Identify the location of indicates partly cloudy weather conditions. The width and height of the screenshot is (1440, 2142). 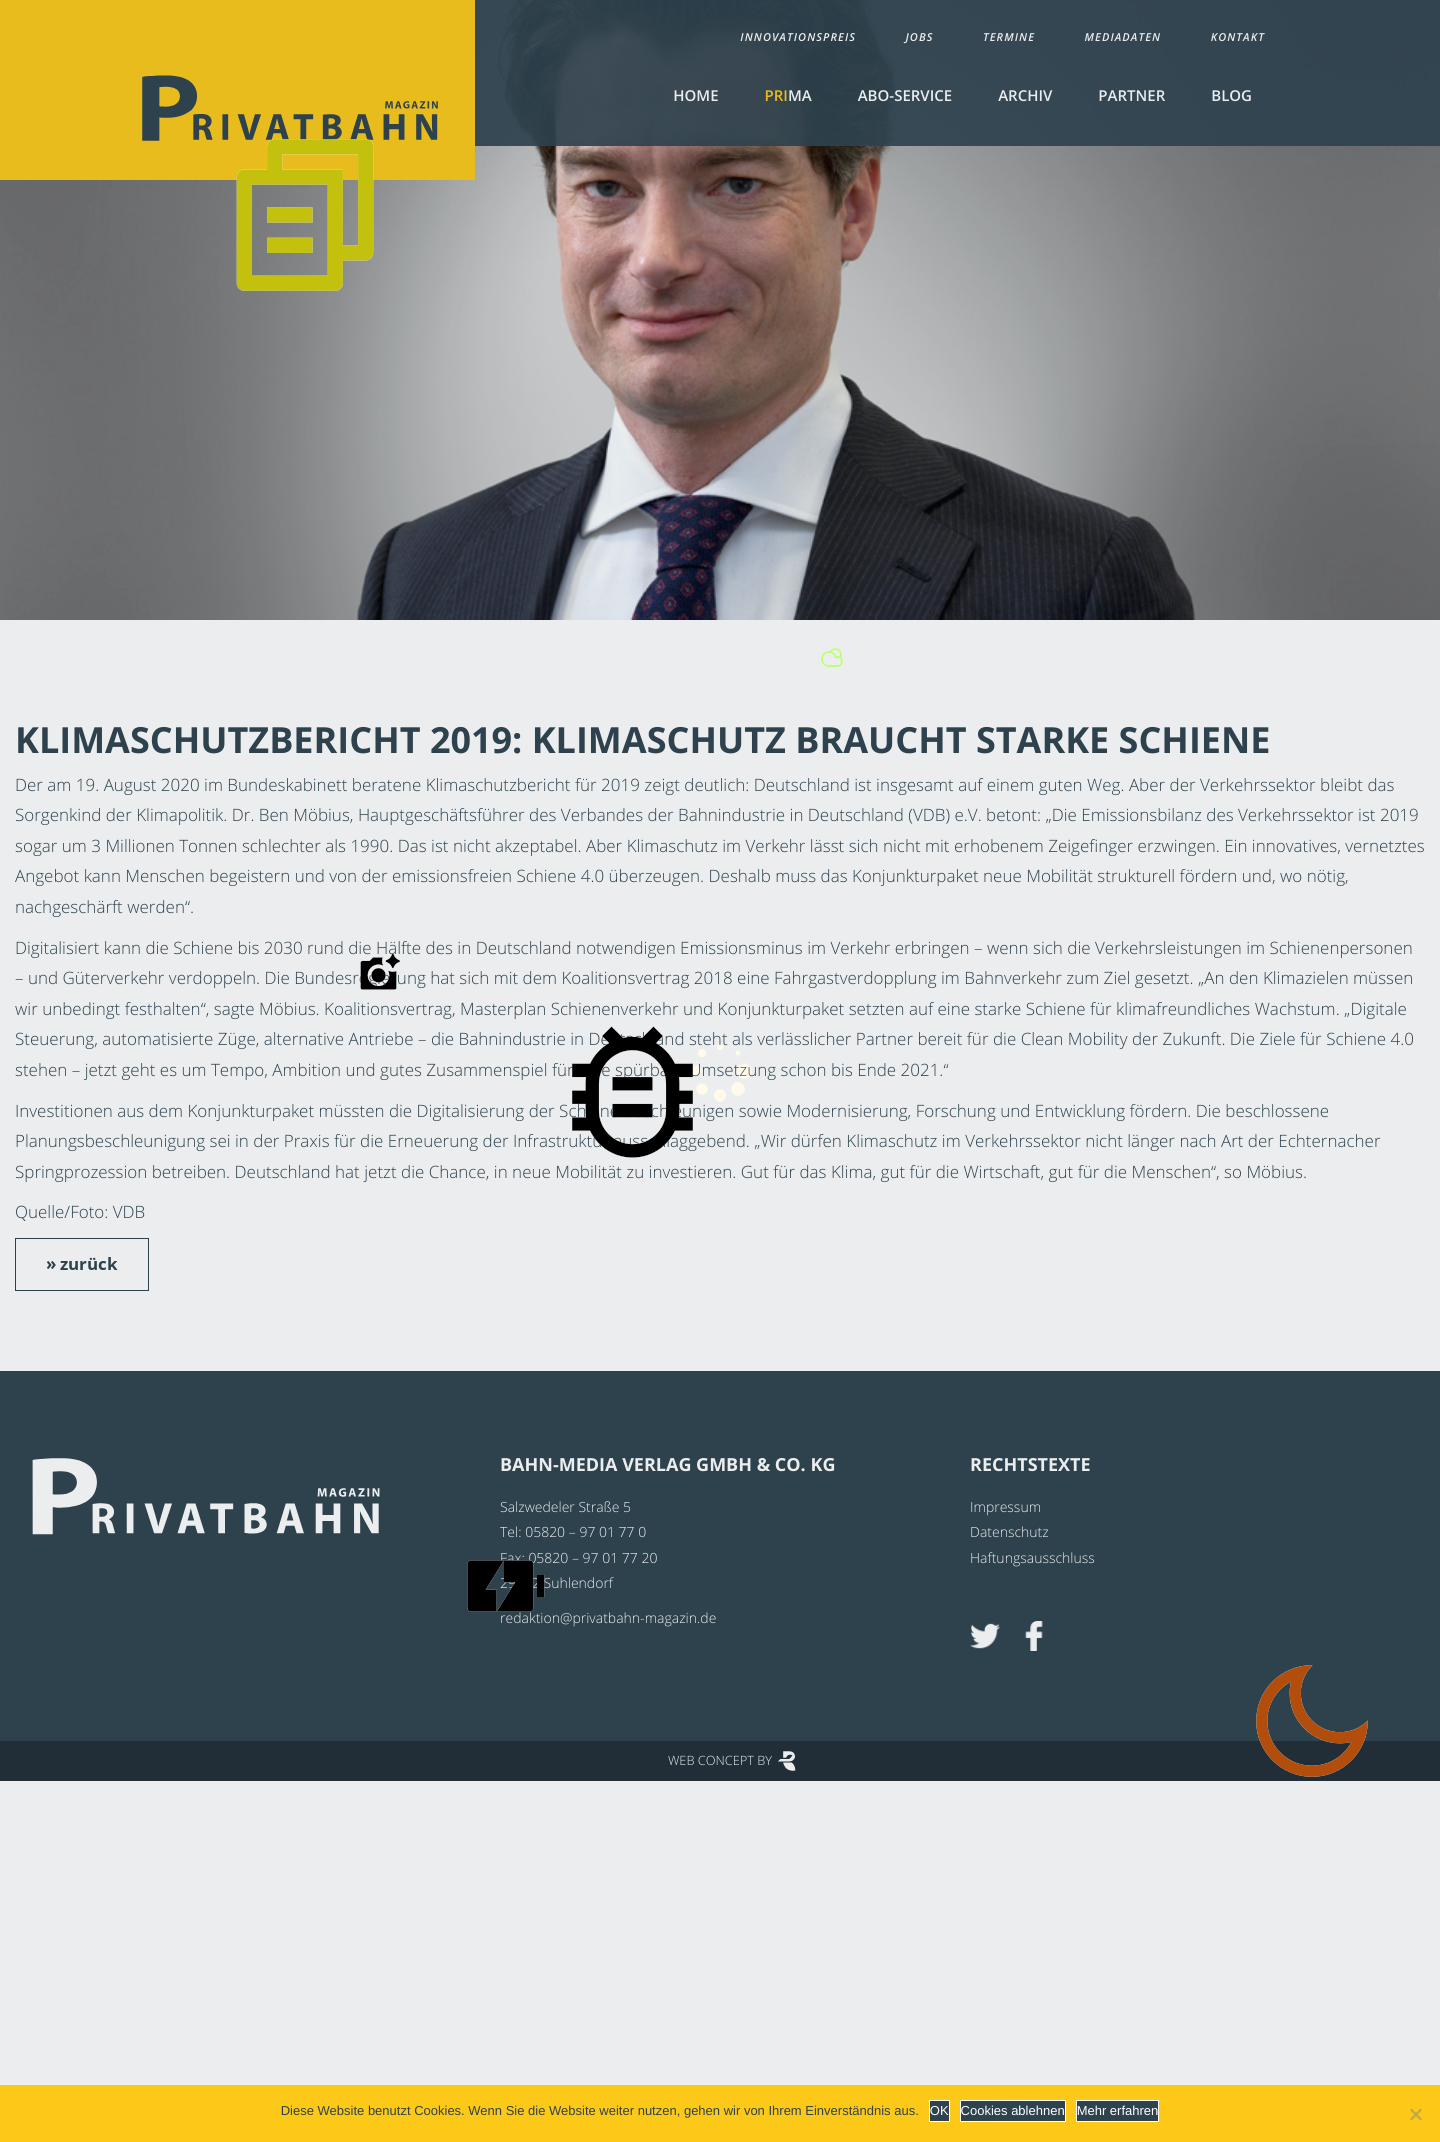
(832, 658).